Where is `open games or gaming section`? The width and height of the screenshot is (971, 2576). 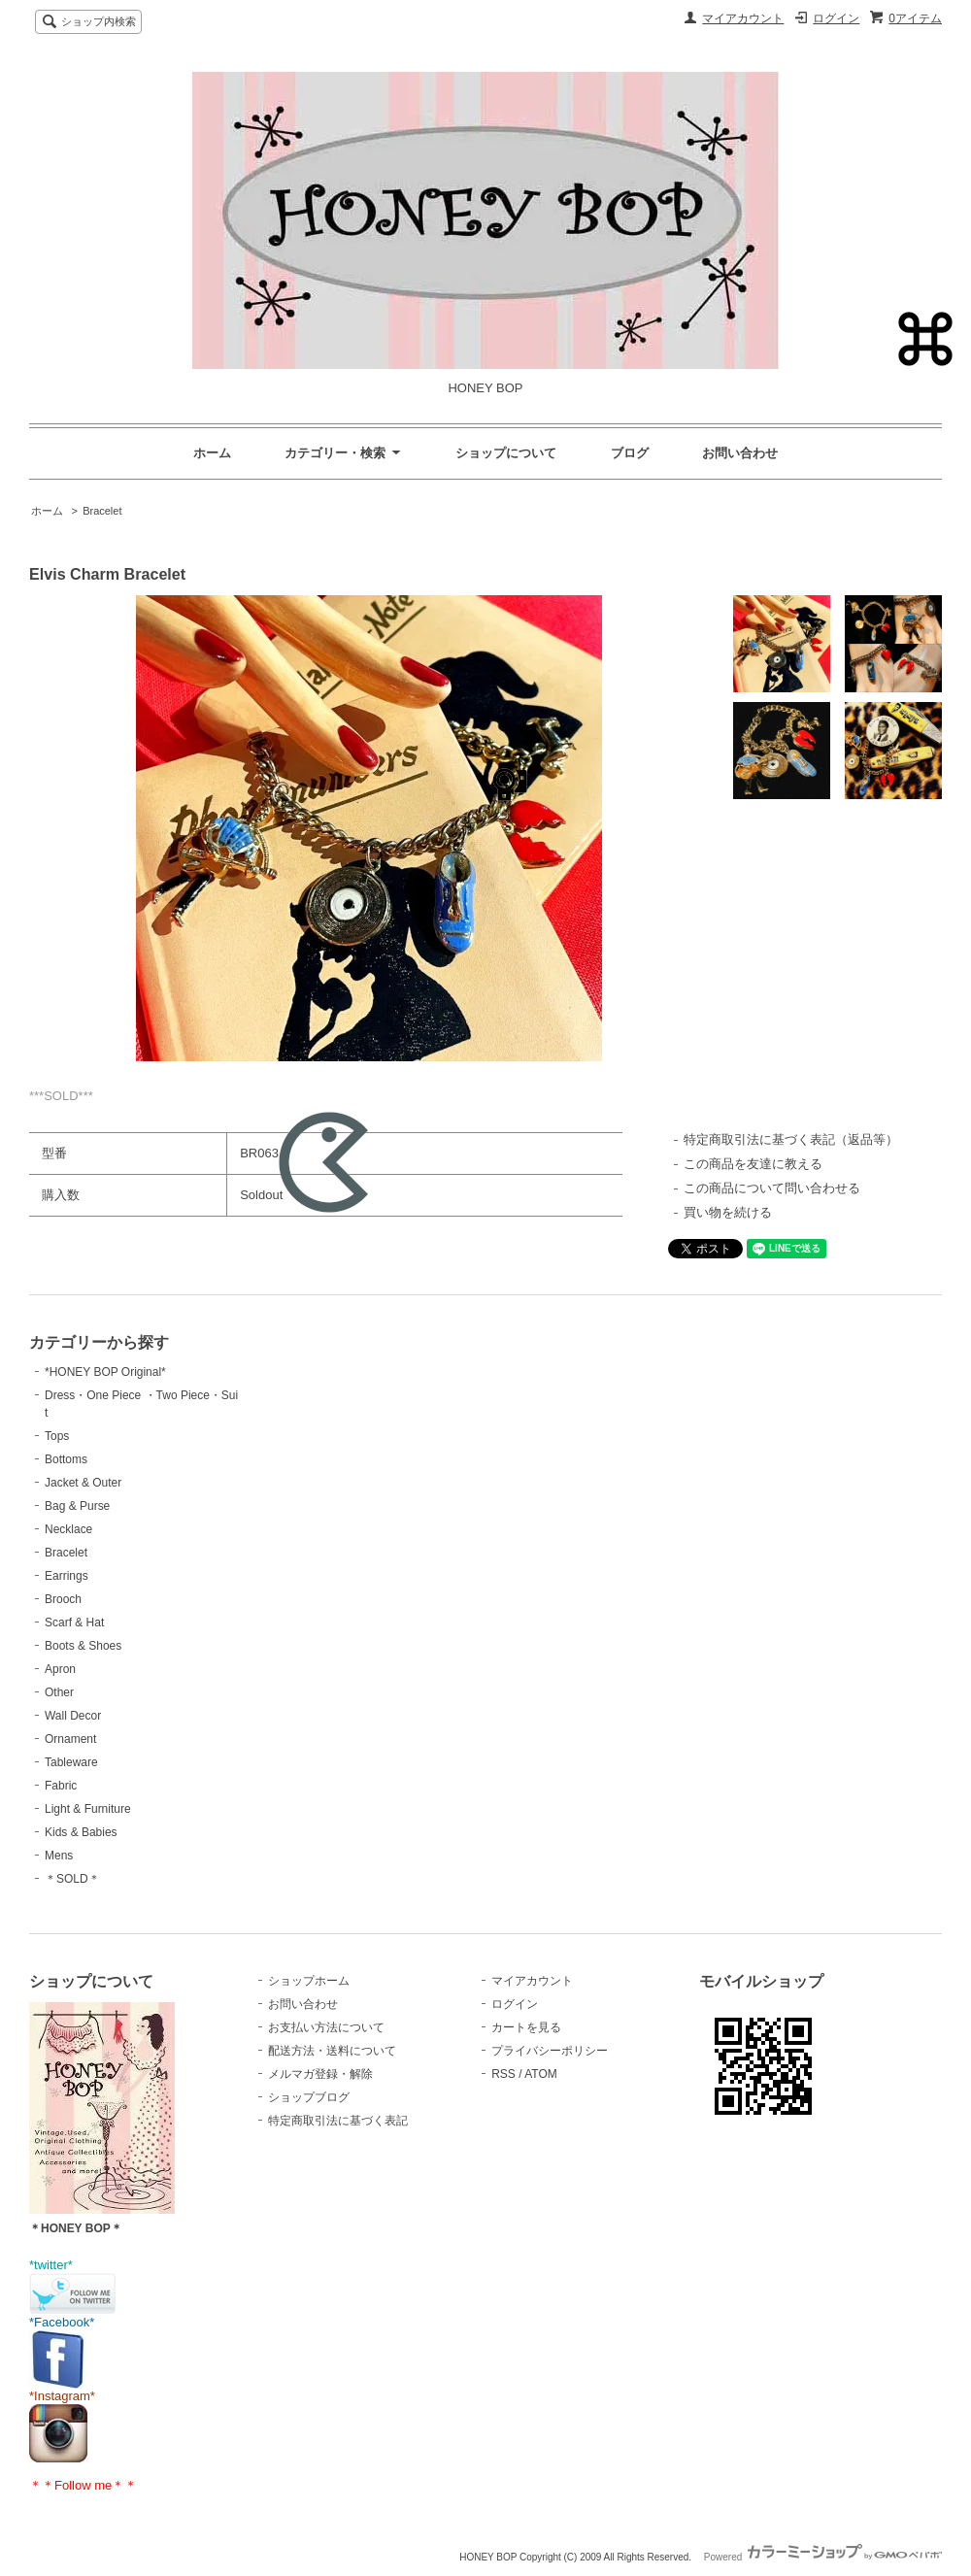 open games or gaming section is located at coordinates (329, 1162).